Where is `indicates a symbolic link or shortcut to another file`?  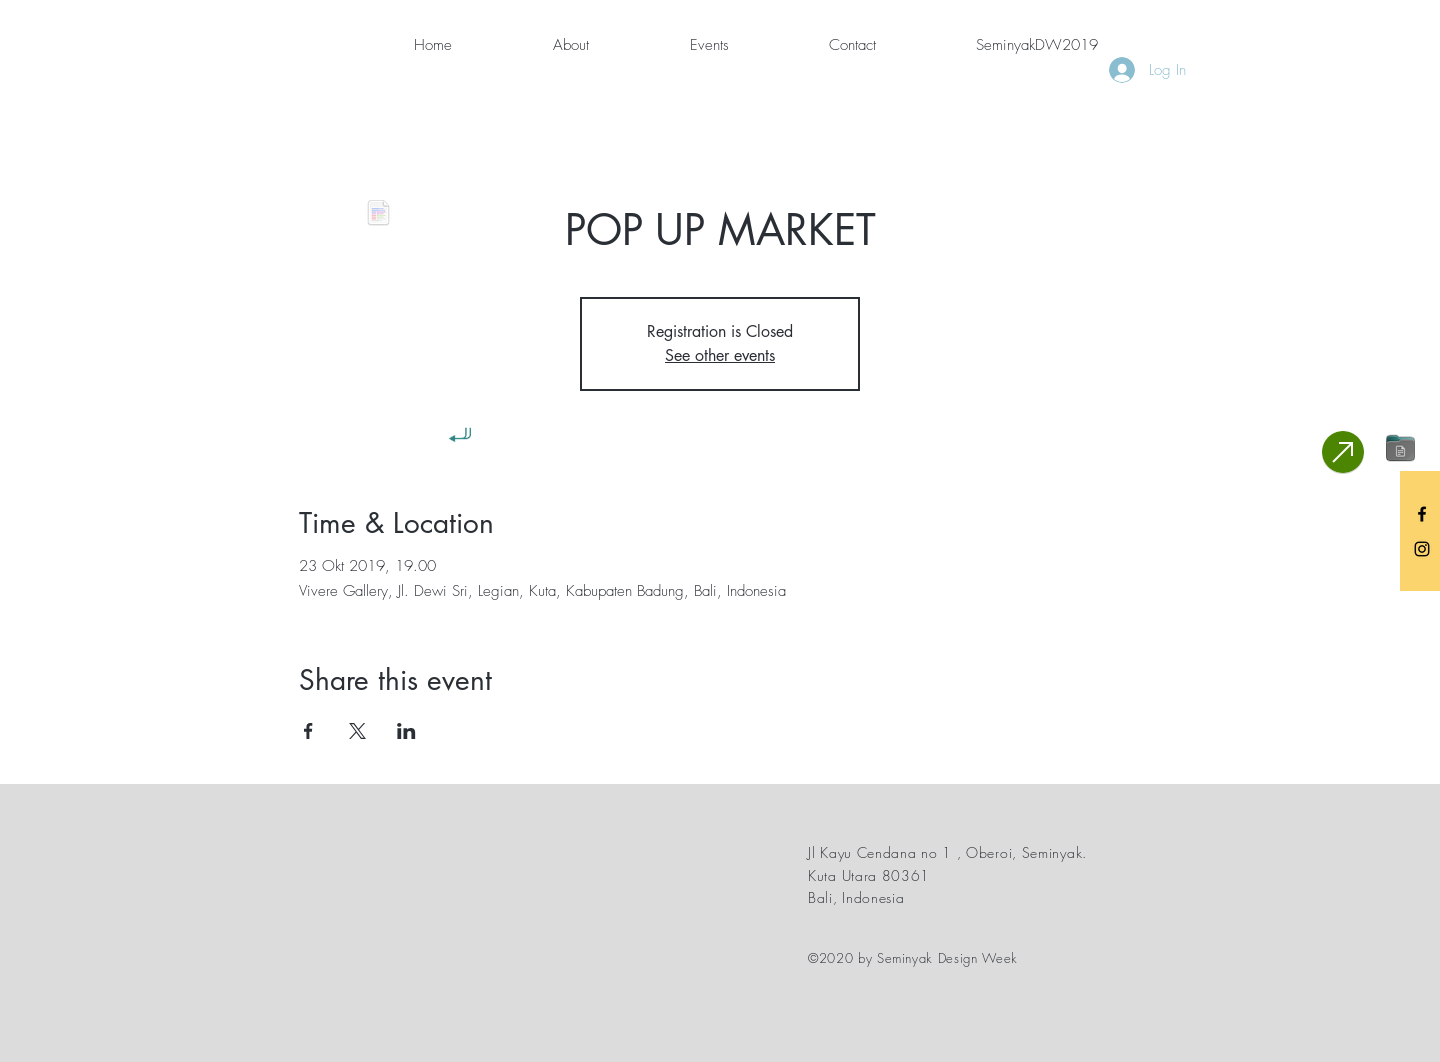 indicates a symbolic link or shortcut to another file is located at coordinates (1343, 452).